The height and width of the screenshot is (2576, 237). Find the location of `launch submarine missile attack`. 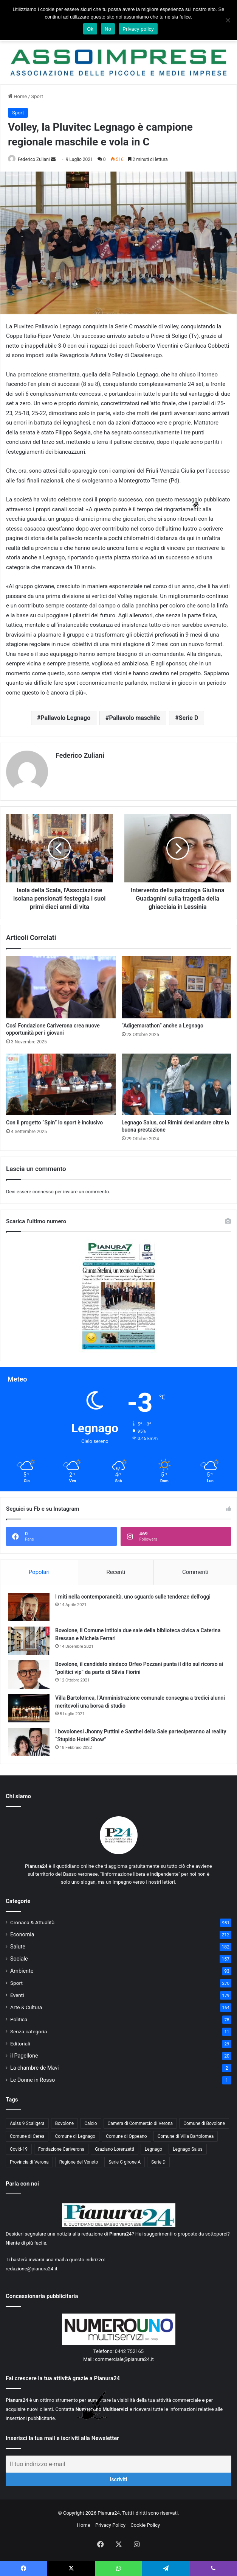

launch submarine missile attack is located at coordinates (92, 2405).